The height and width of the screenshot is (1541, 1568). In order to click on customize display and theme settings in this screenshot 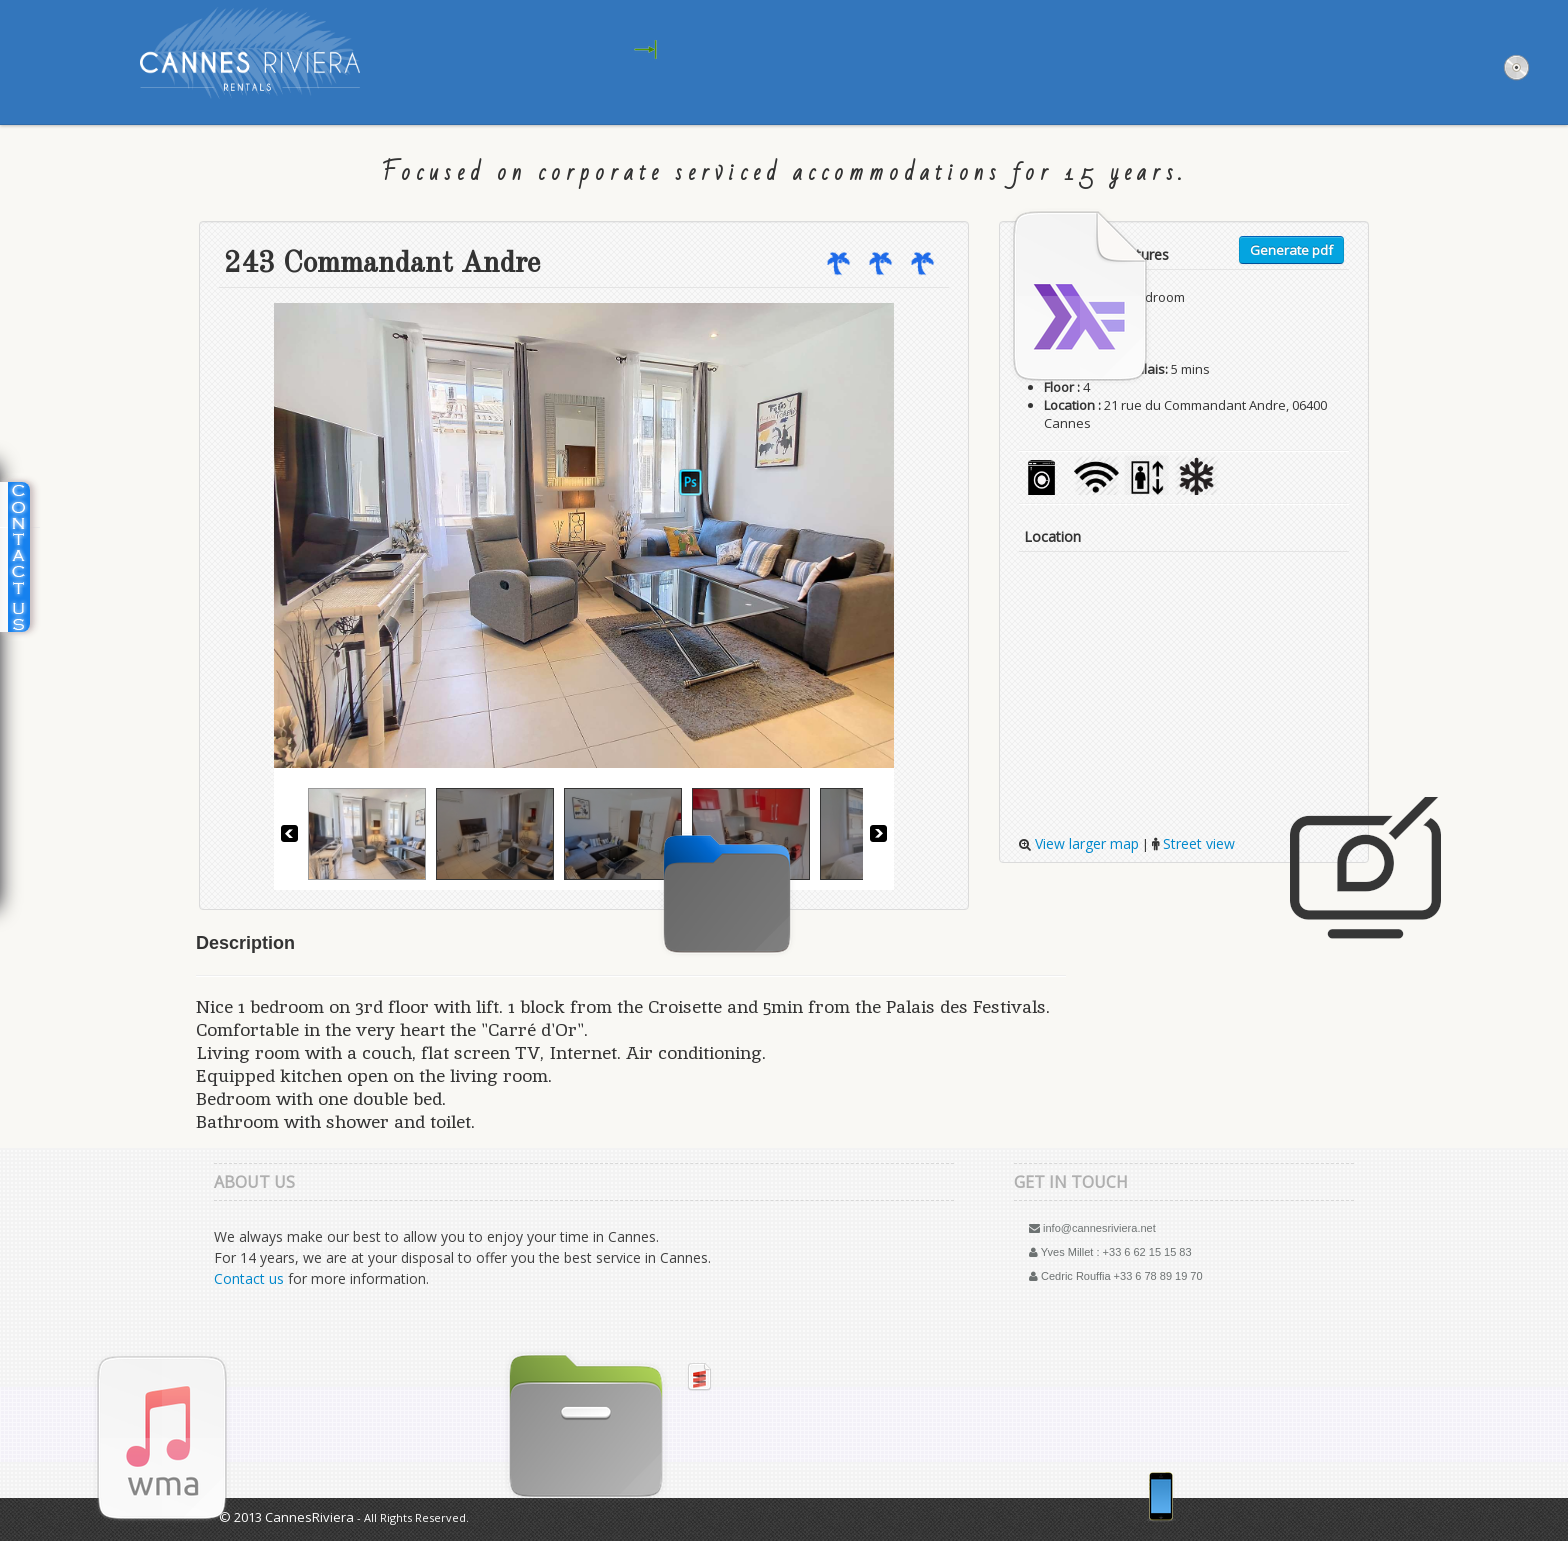, I will do `click(1365, 872)`.